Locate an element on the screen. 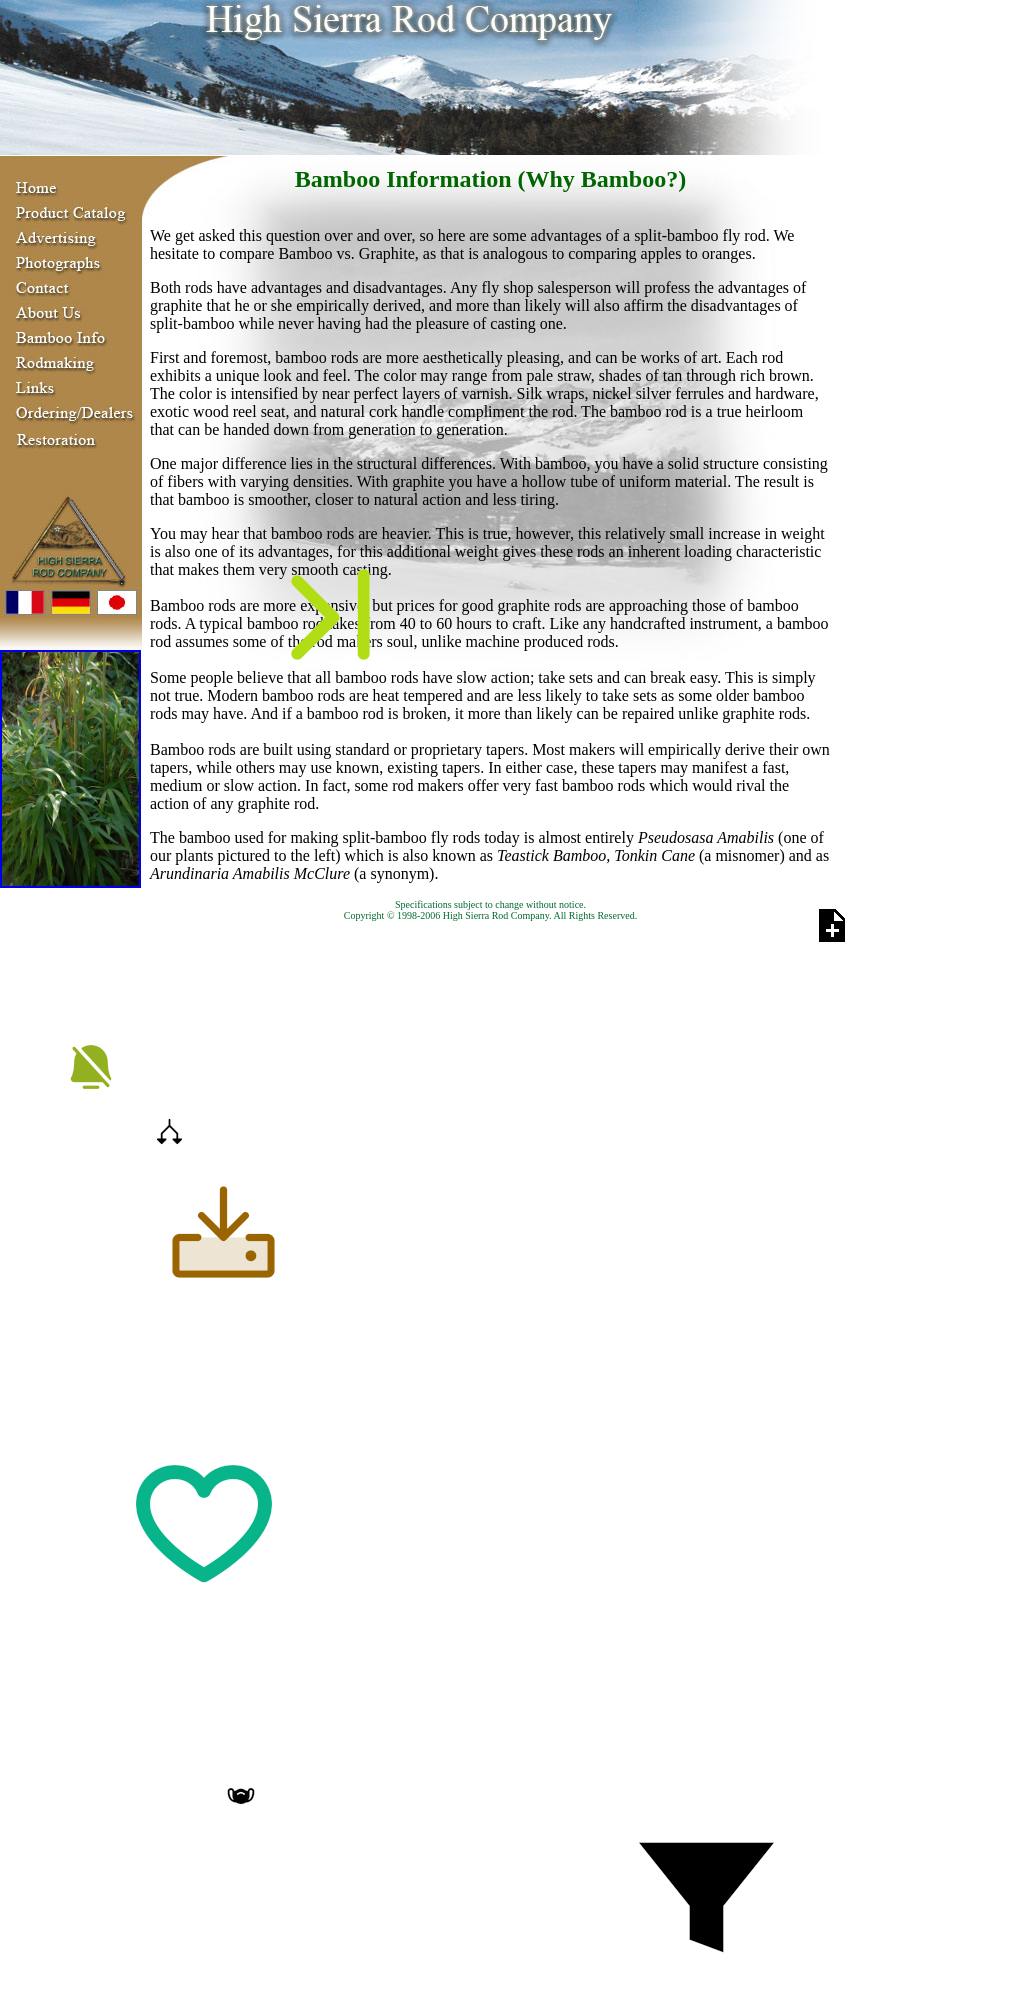 This screenshot has width=1026, height=2000. indicates mask required or health safety guidelines is located at coordinates (241, 1796).